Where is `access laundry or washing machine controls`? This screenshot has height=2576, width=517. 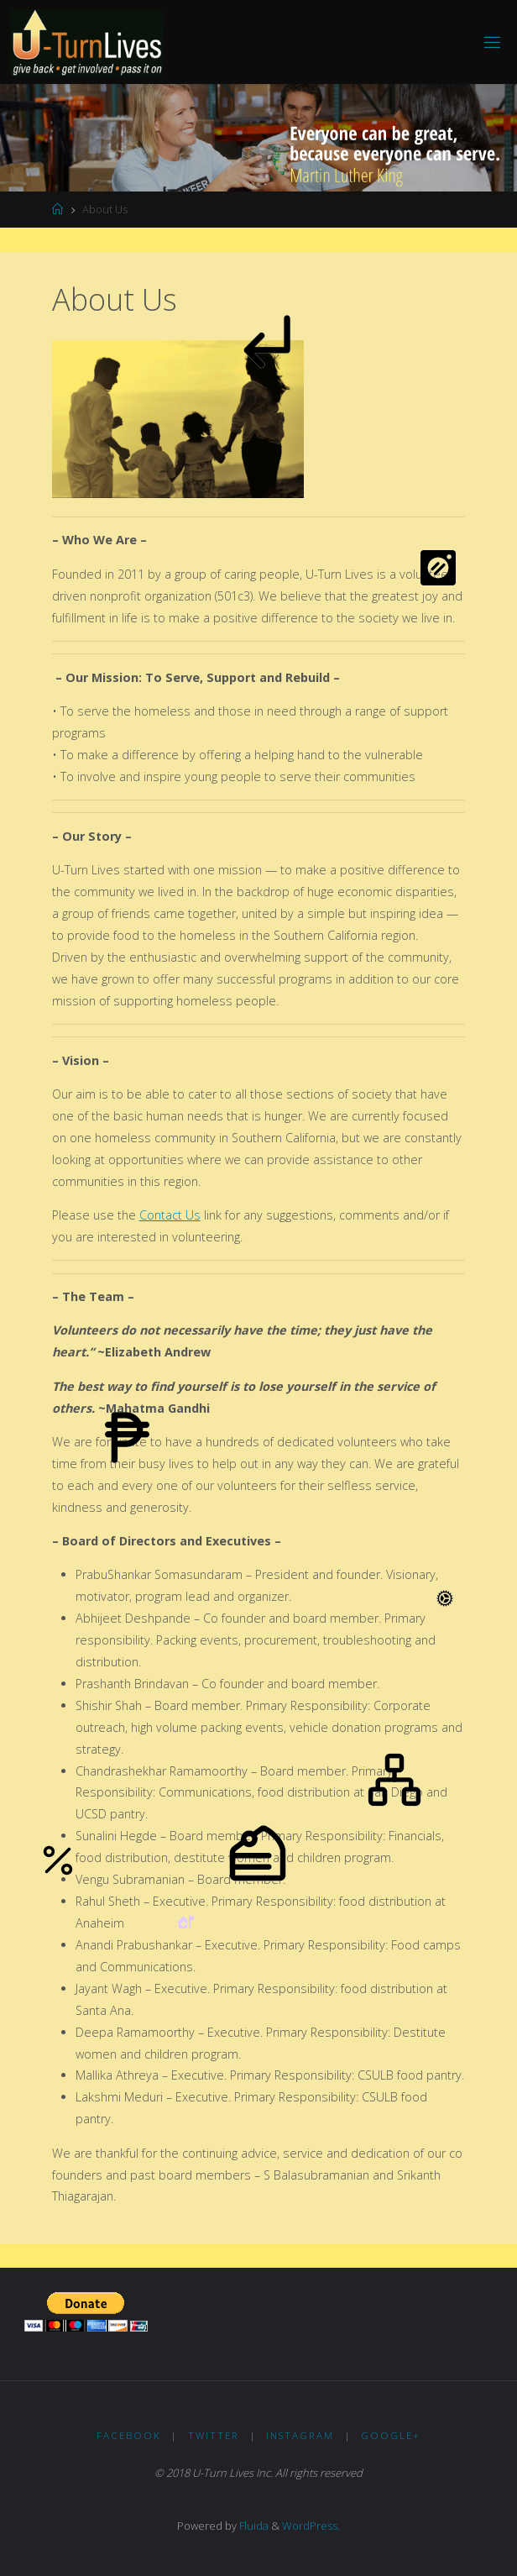
access laundry or washing machine controls is located at coordinates (438, 568).